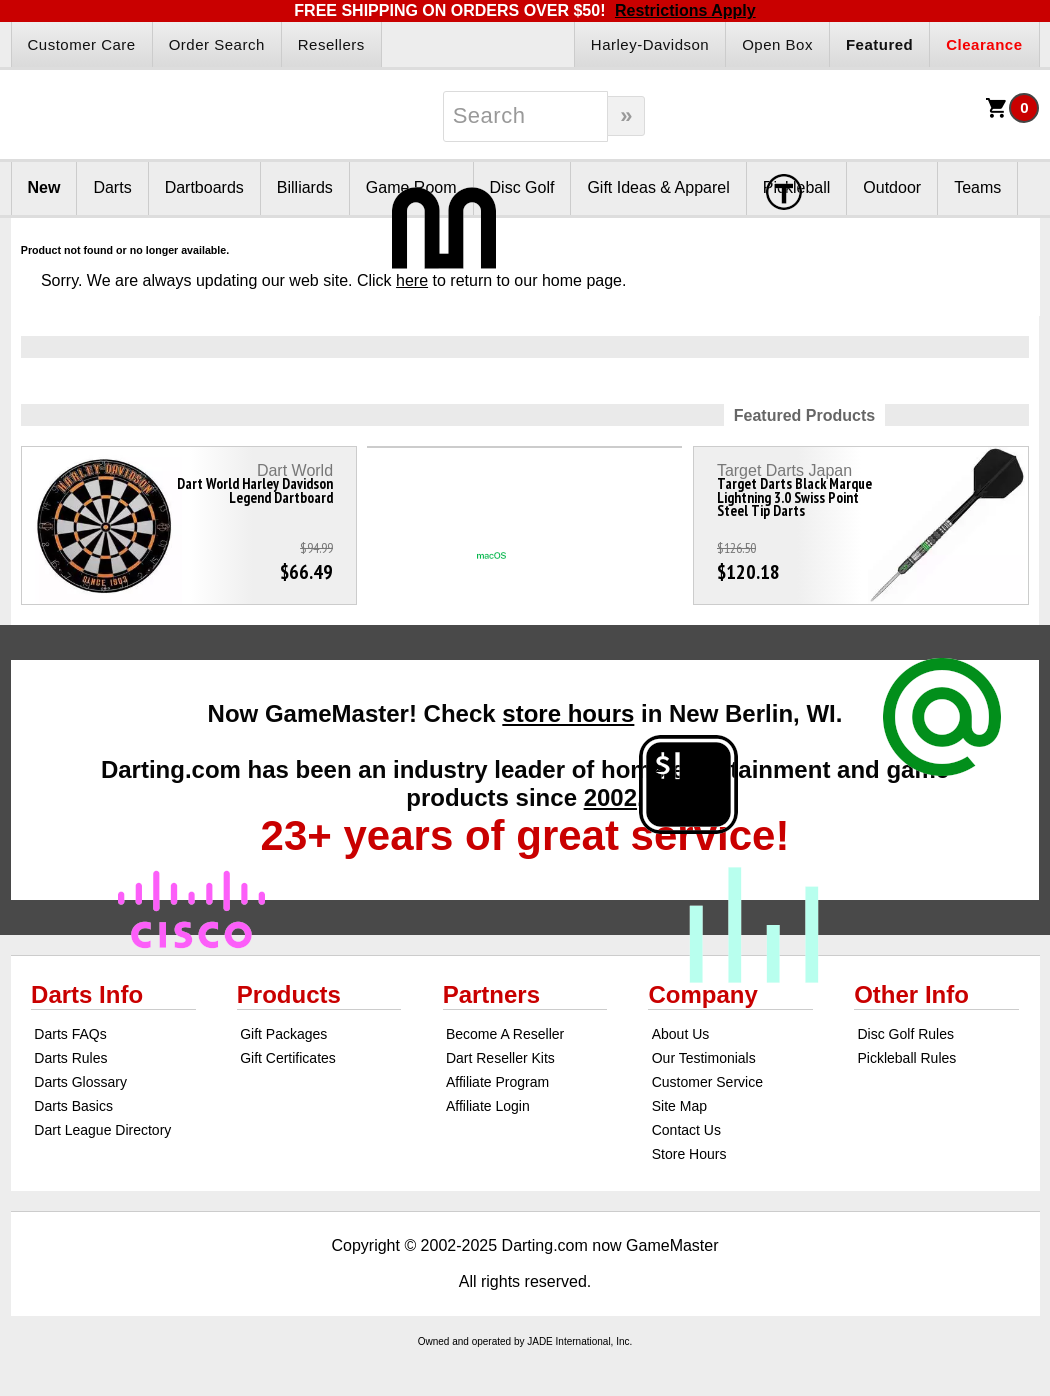  What do you see at coordinates (444, 228) in the screenshot?
I see `open mural collaborative workspace app` at bounding box center [444, 228].